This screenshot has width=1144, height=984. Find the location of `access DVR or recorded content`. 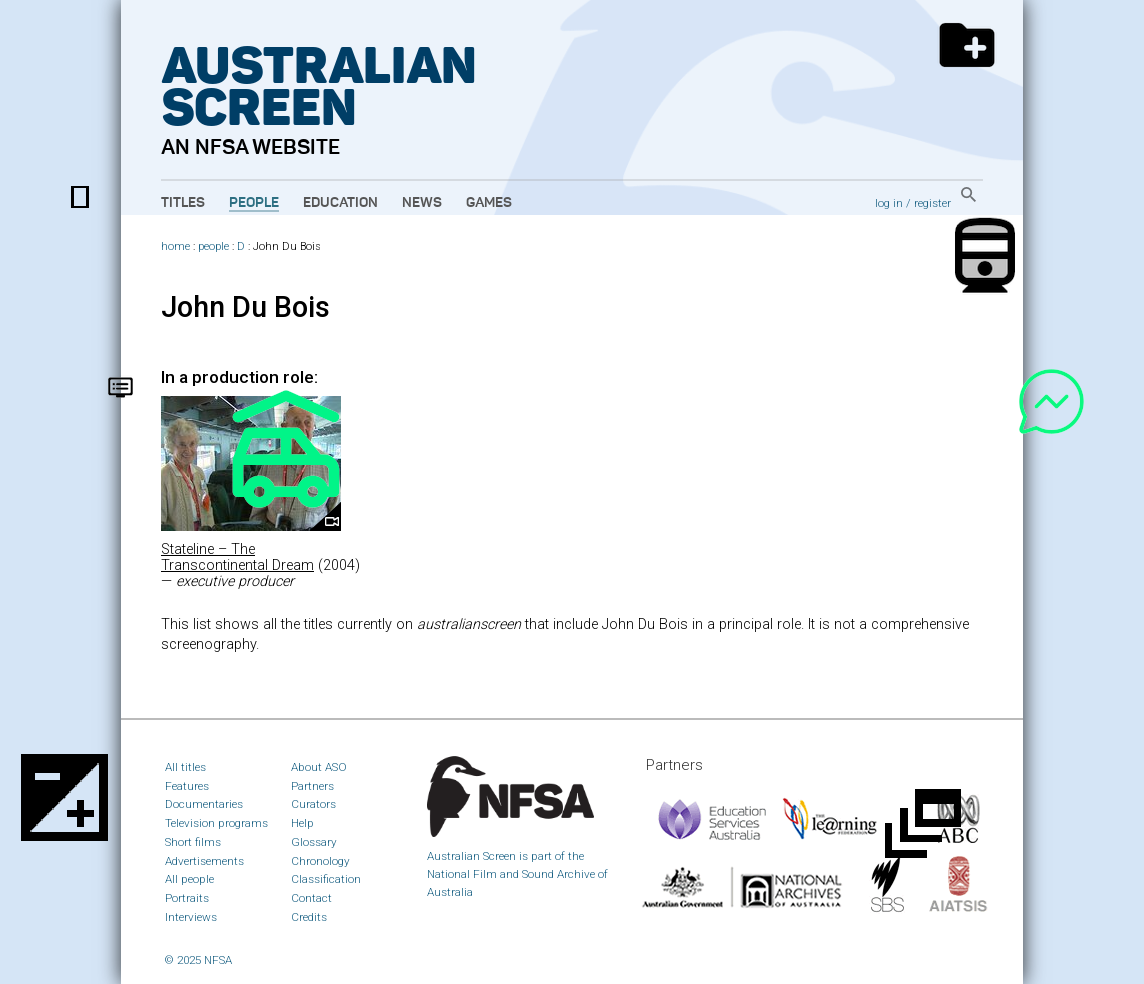

access DVR or recorded content is located at coordinates (120, 387).